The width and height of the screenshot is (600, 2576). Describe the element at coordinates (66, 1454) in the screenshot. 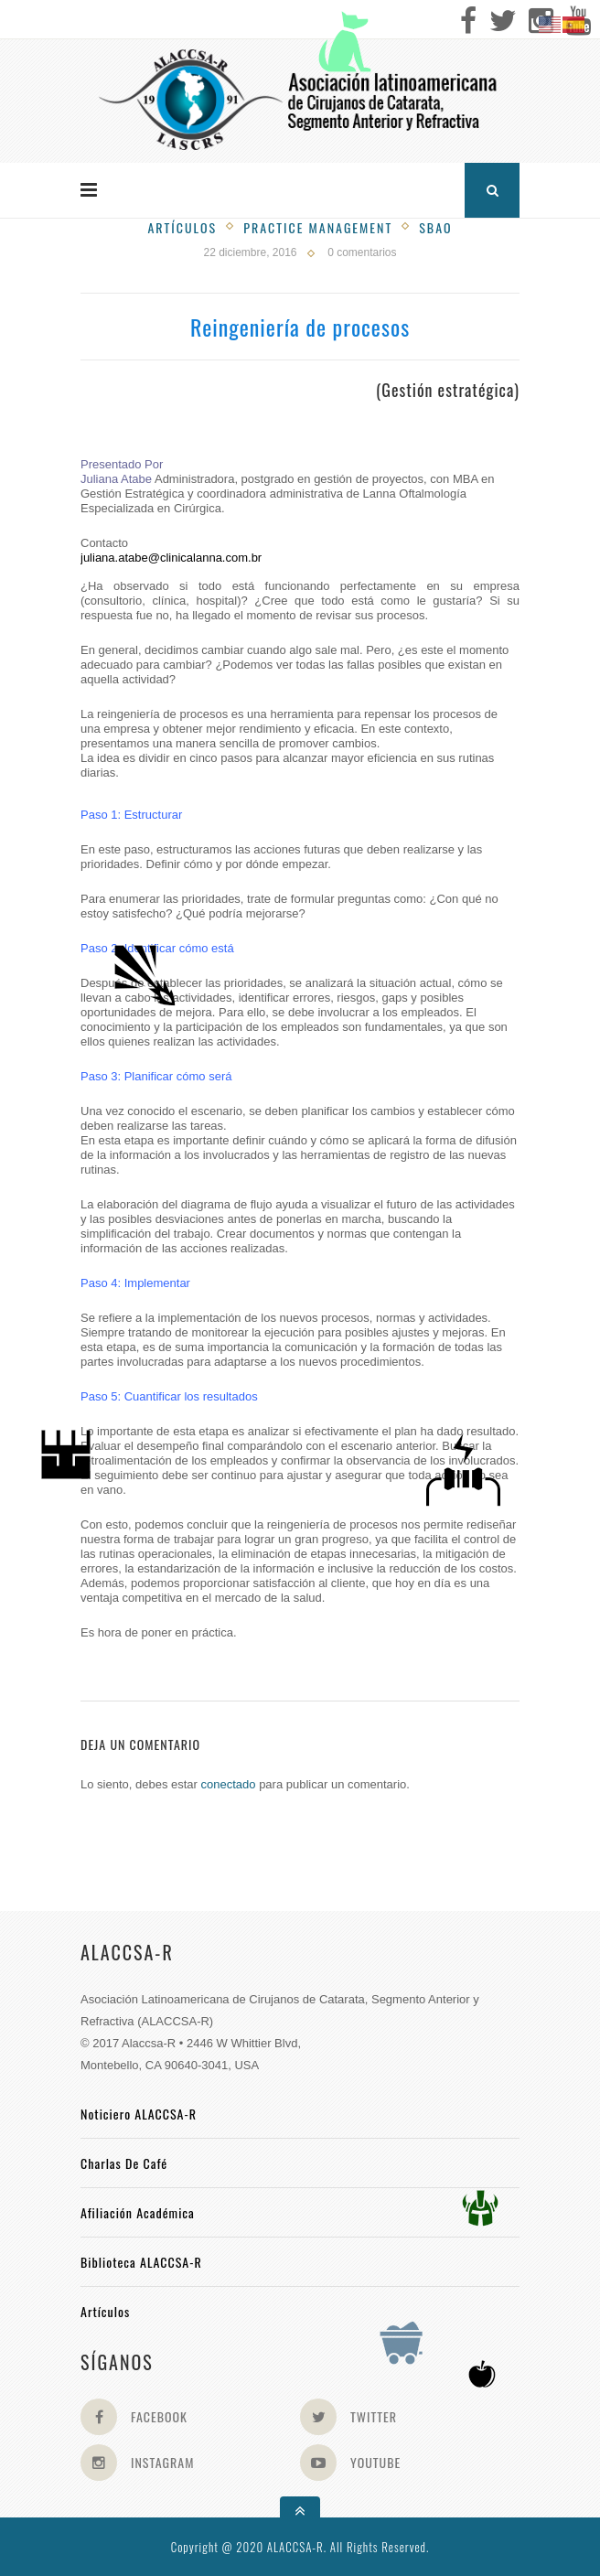

I see `castle or fortress icon for strategy games` at that location.